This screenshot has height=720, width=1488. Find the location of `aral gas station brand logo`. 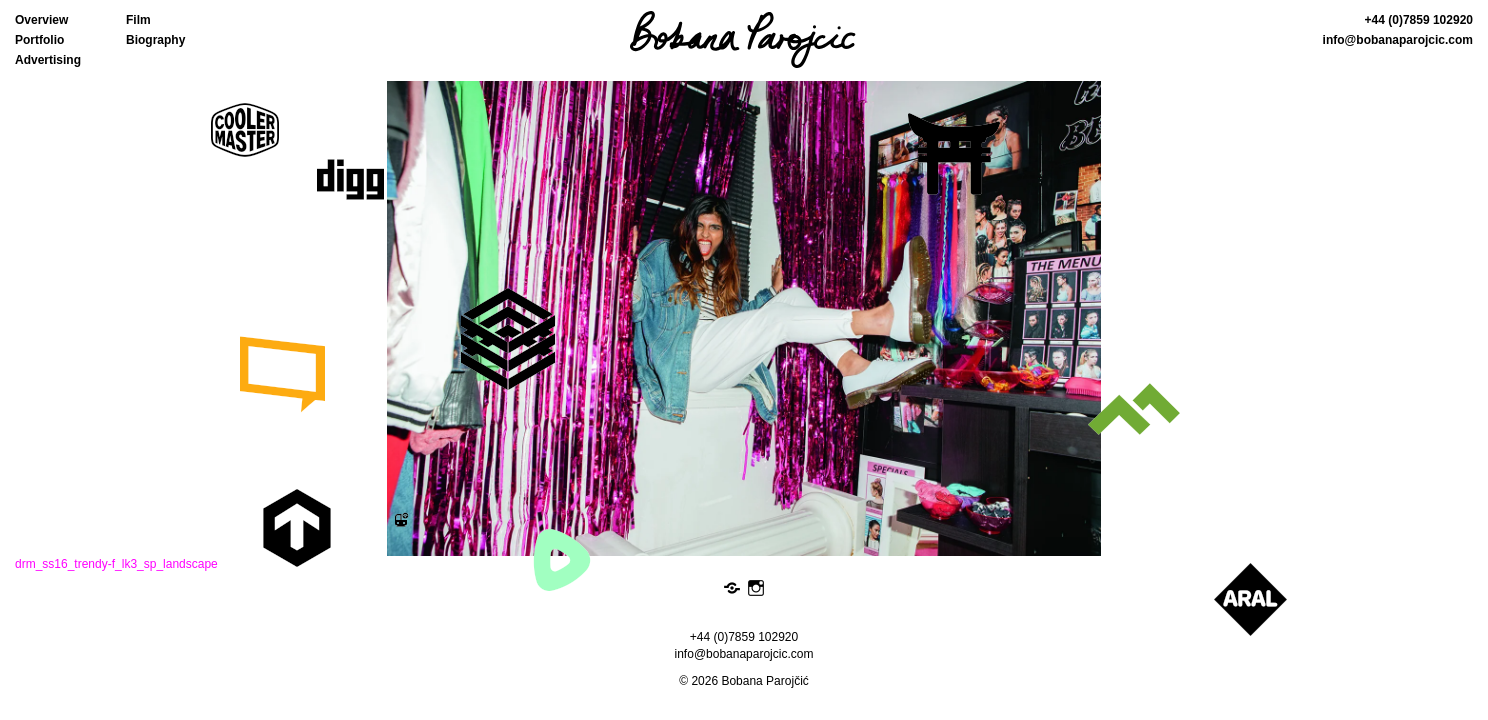

aral gas station brand logo is located at coordinates (1250, 599).